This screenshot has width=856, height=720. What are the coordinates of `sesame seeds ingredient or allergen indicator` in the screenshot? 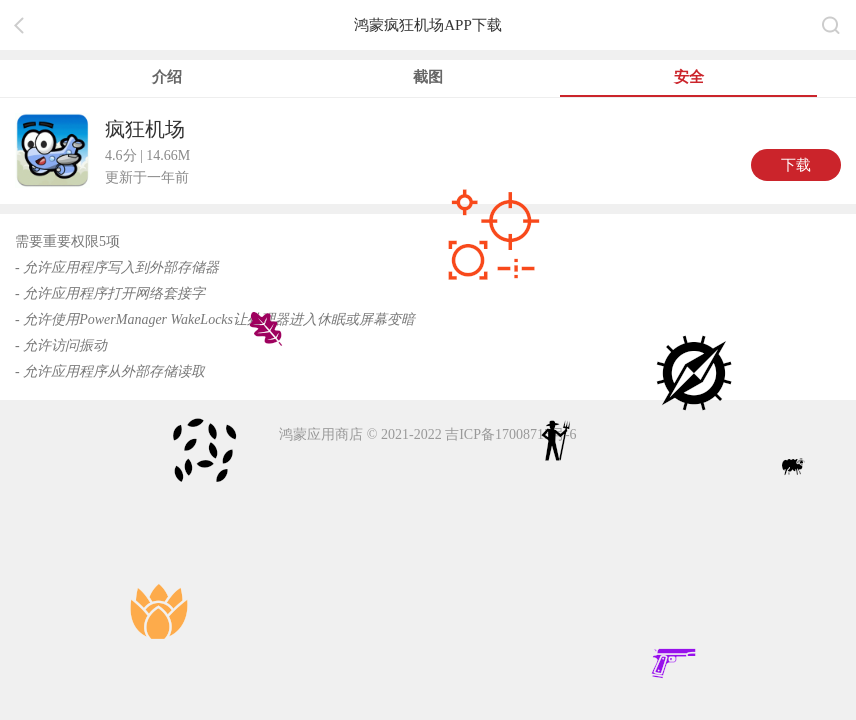 It's located at (204, 450).